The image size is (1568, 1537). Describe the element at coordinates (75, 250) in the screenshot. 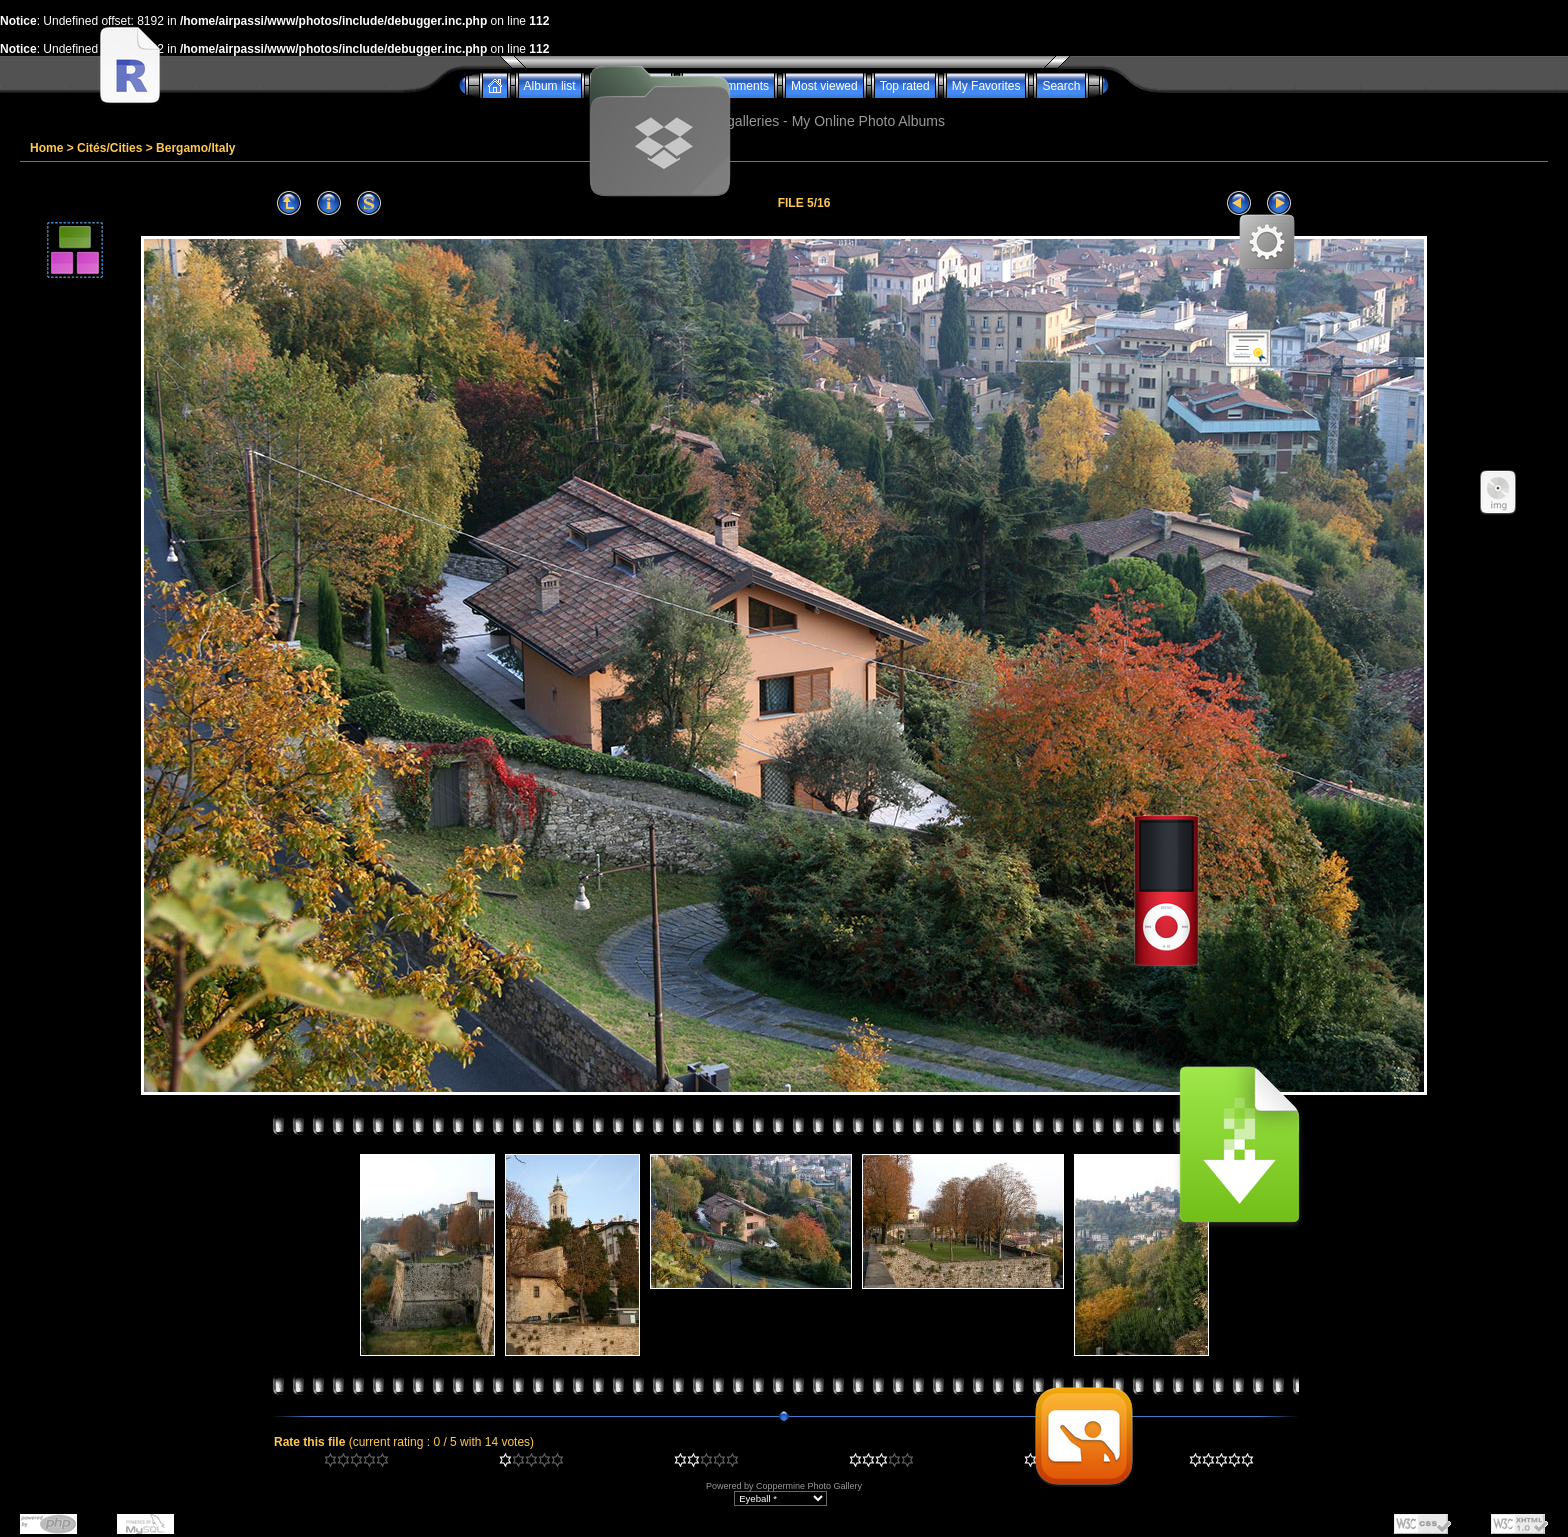

I see `select all items in the current view` at that location.